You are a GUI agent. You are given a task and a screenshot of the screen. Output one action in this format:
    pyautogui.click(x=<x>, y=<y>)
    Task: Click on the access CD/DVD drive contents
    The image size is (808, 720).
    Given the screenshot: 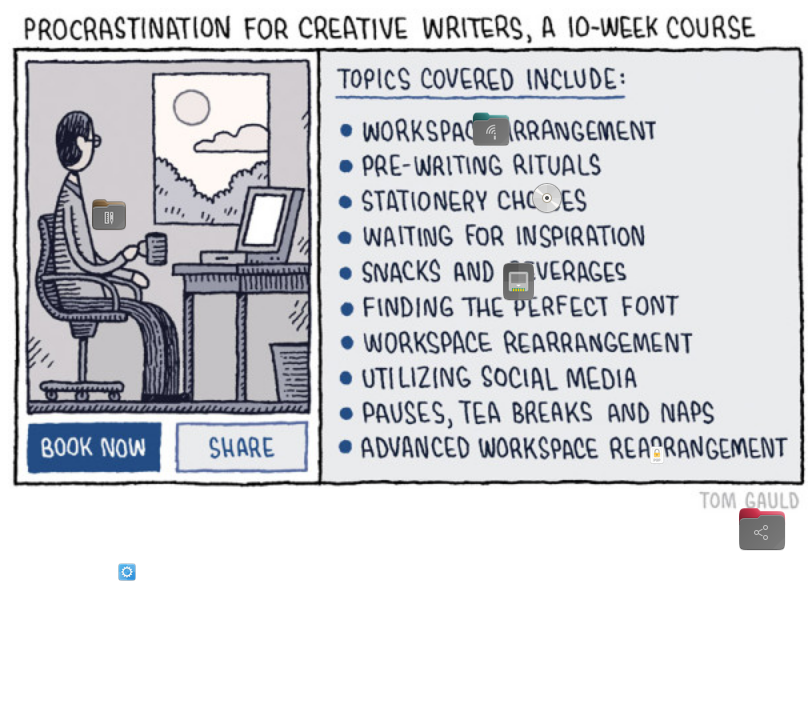 What is the action you would take?
    pyautogui.click(x=547, y=198)
    